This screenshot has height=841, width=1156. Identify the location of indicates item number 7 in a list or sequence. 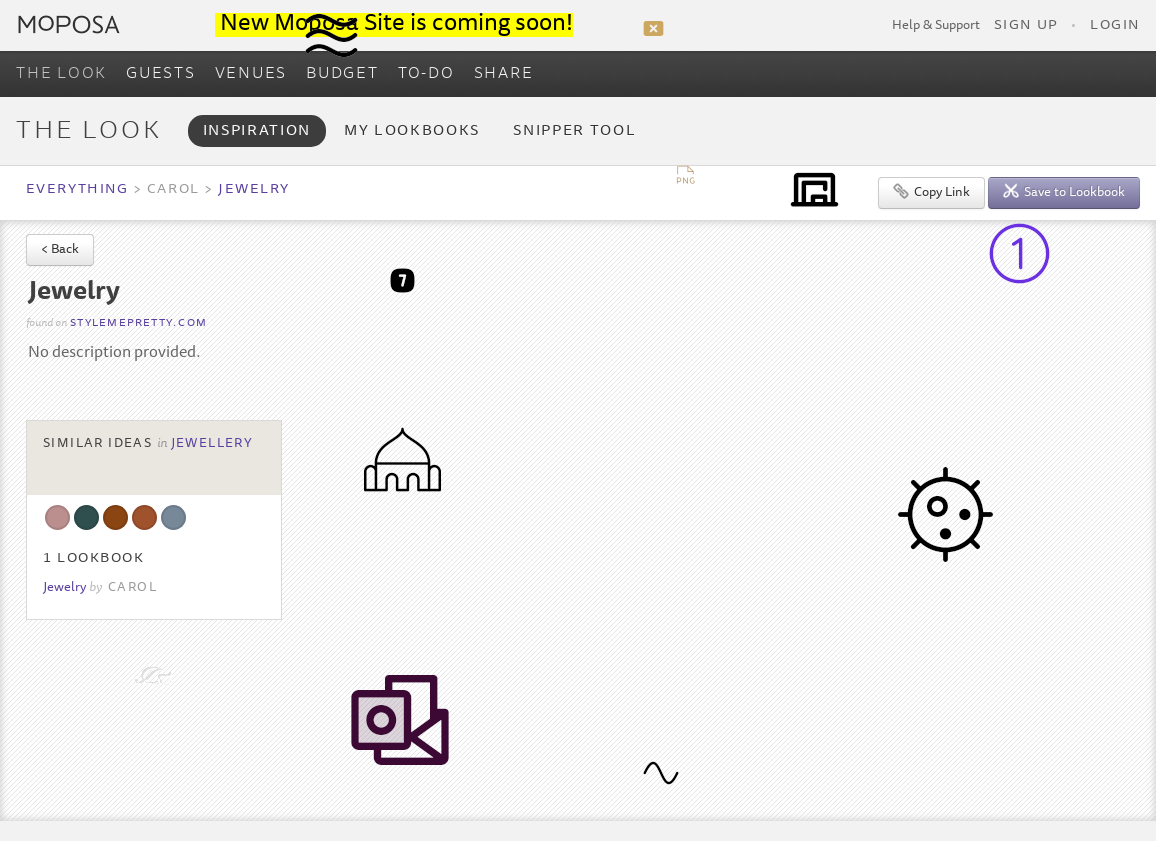
(402, 280).